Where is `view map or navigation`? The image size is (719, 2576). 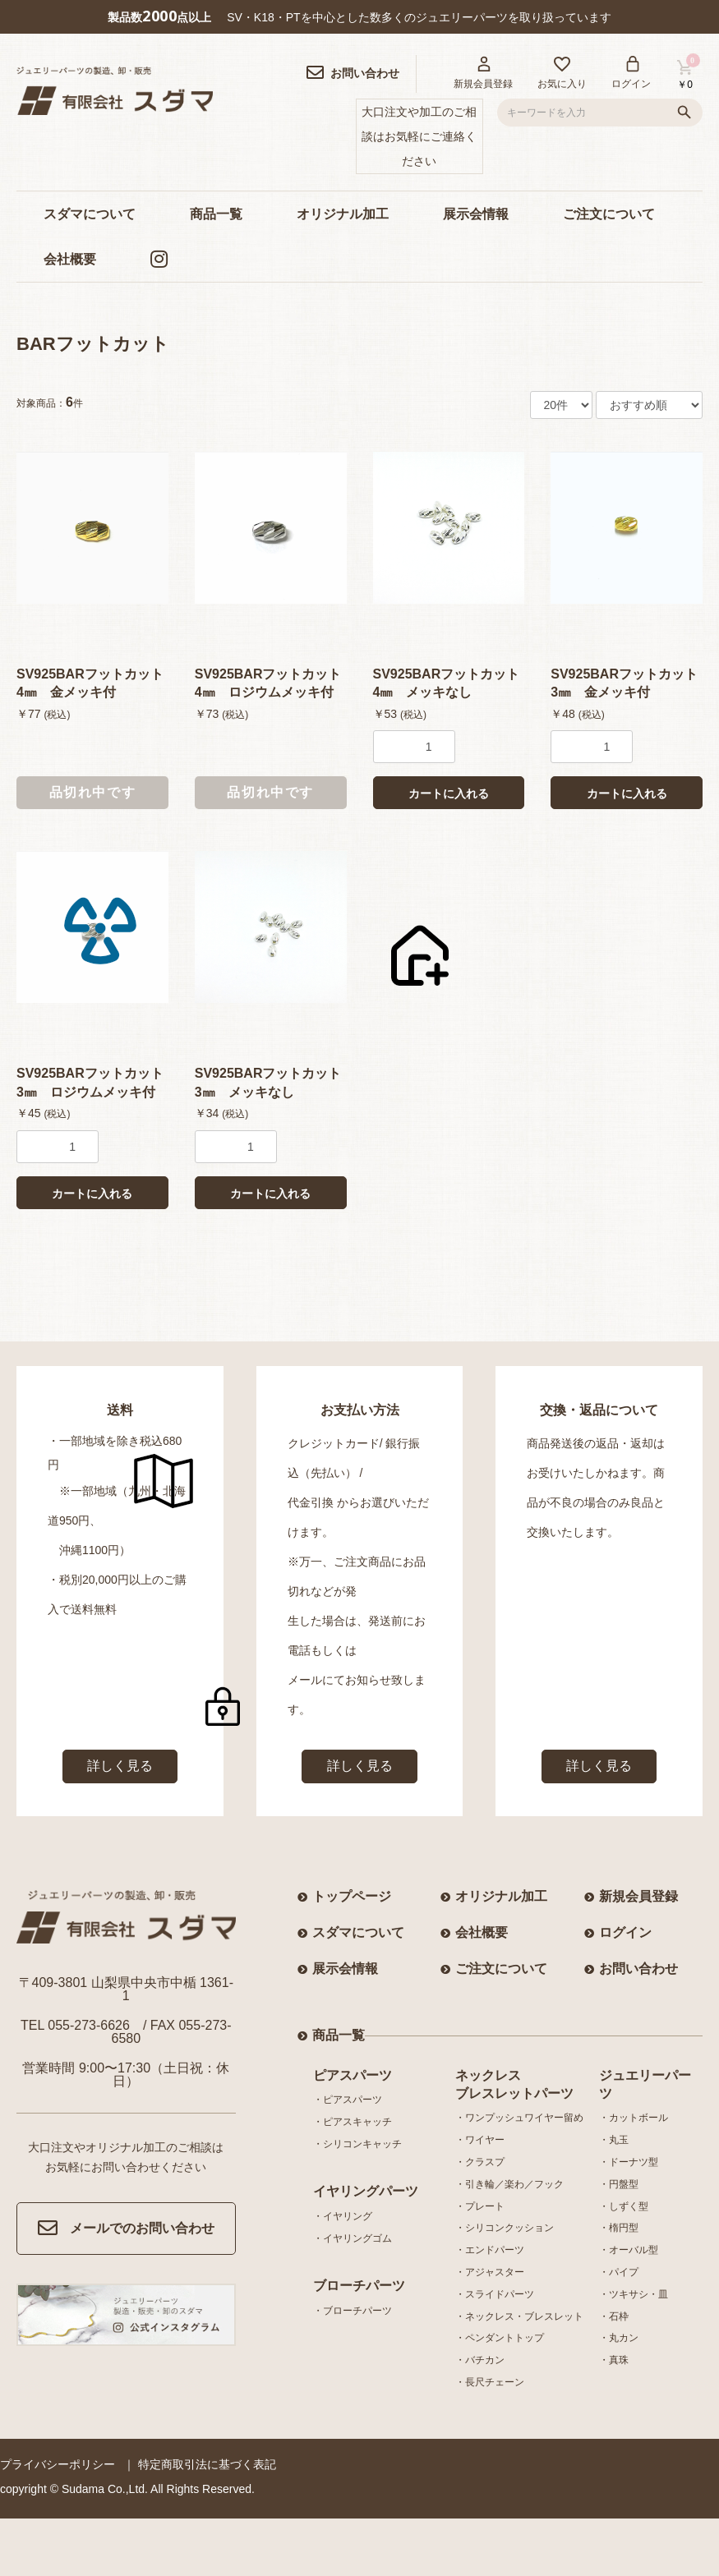
view map or navigation is located at coordinates (164, 1481).